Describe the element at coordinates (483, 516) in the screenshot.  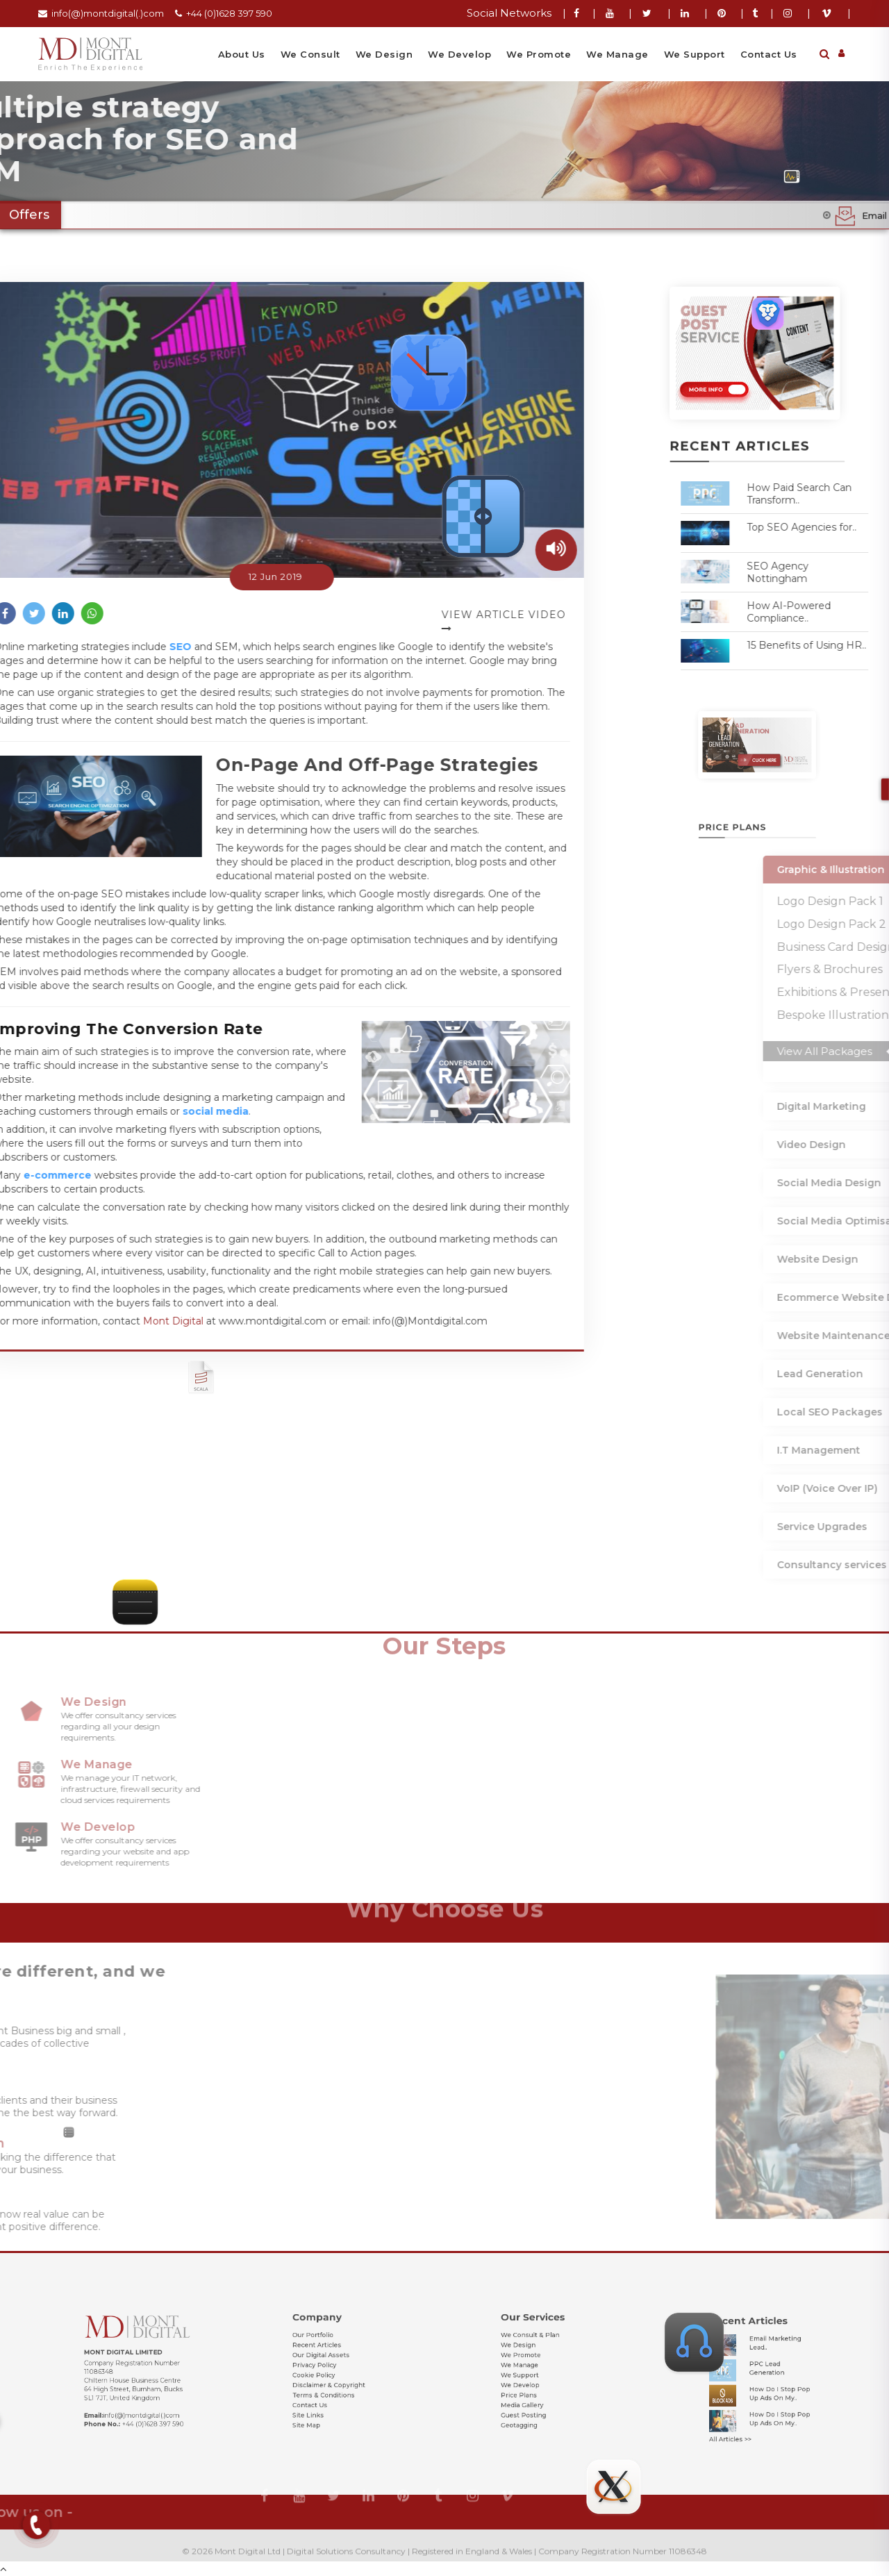
I see `open Upscayl image upscaling app` at that location.